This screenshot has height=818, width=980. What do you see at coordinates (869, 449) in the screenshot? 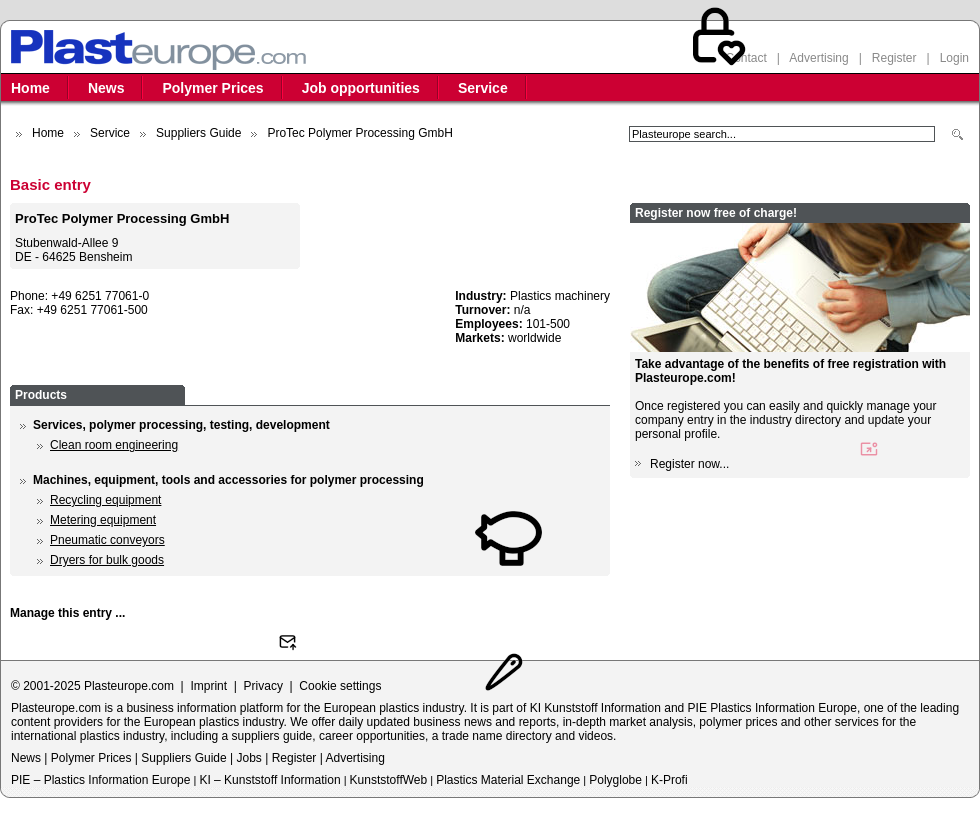
I see `pin this item to quick access` at bounding box center [869, 449].